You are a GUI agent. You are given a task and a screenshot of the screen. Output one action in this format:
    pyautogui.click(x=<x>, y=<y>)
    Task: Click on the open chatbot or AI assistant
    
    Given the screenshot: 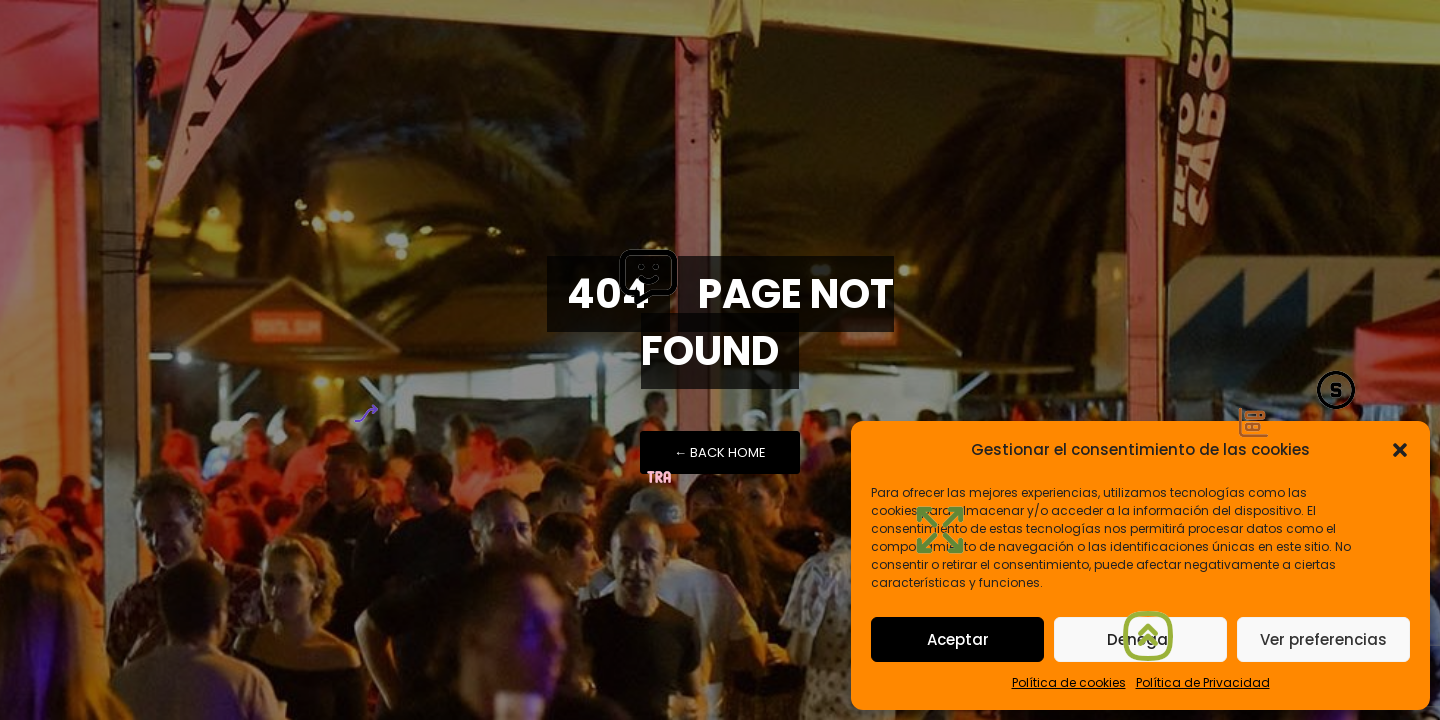 What is the action you would take?
    pyautogui.click(x=648, y=275)
    